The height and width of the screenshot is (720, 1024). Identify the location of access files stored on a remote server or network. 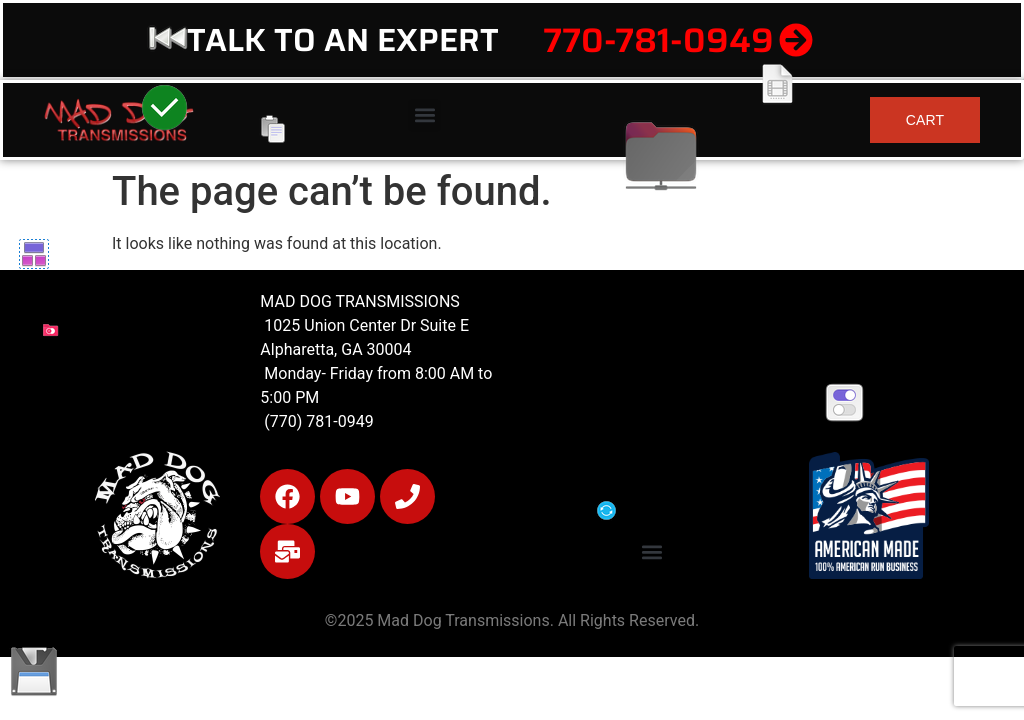
(661, 155).